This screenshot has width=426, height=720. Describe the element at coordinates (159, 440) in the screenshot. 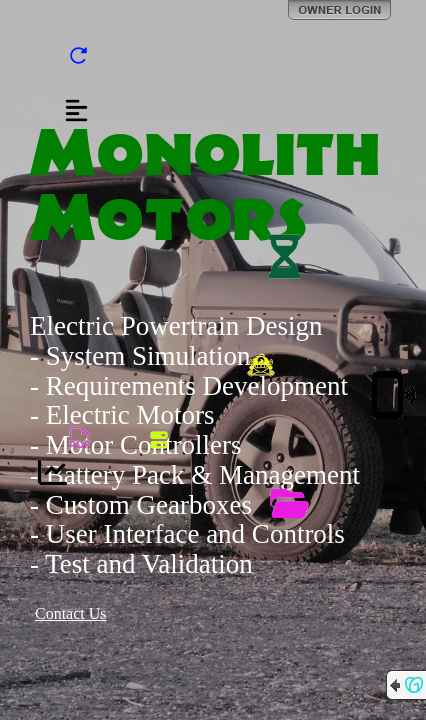

I see `view task list or to-do items` at that location.